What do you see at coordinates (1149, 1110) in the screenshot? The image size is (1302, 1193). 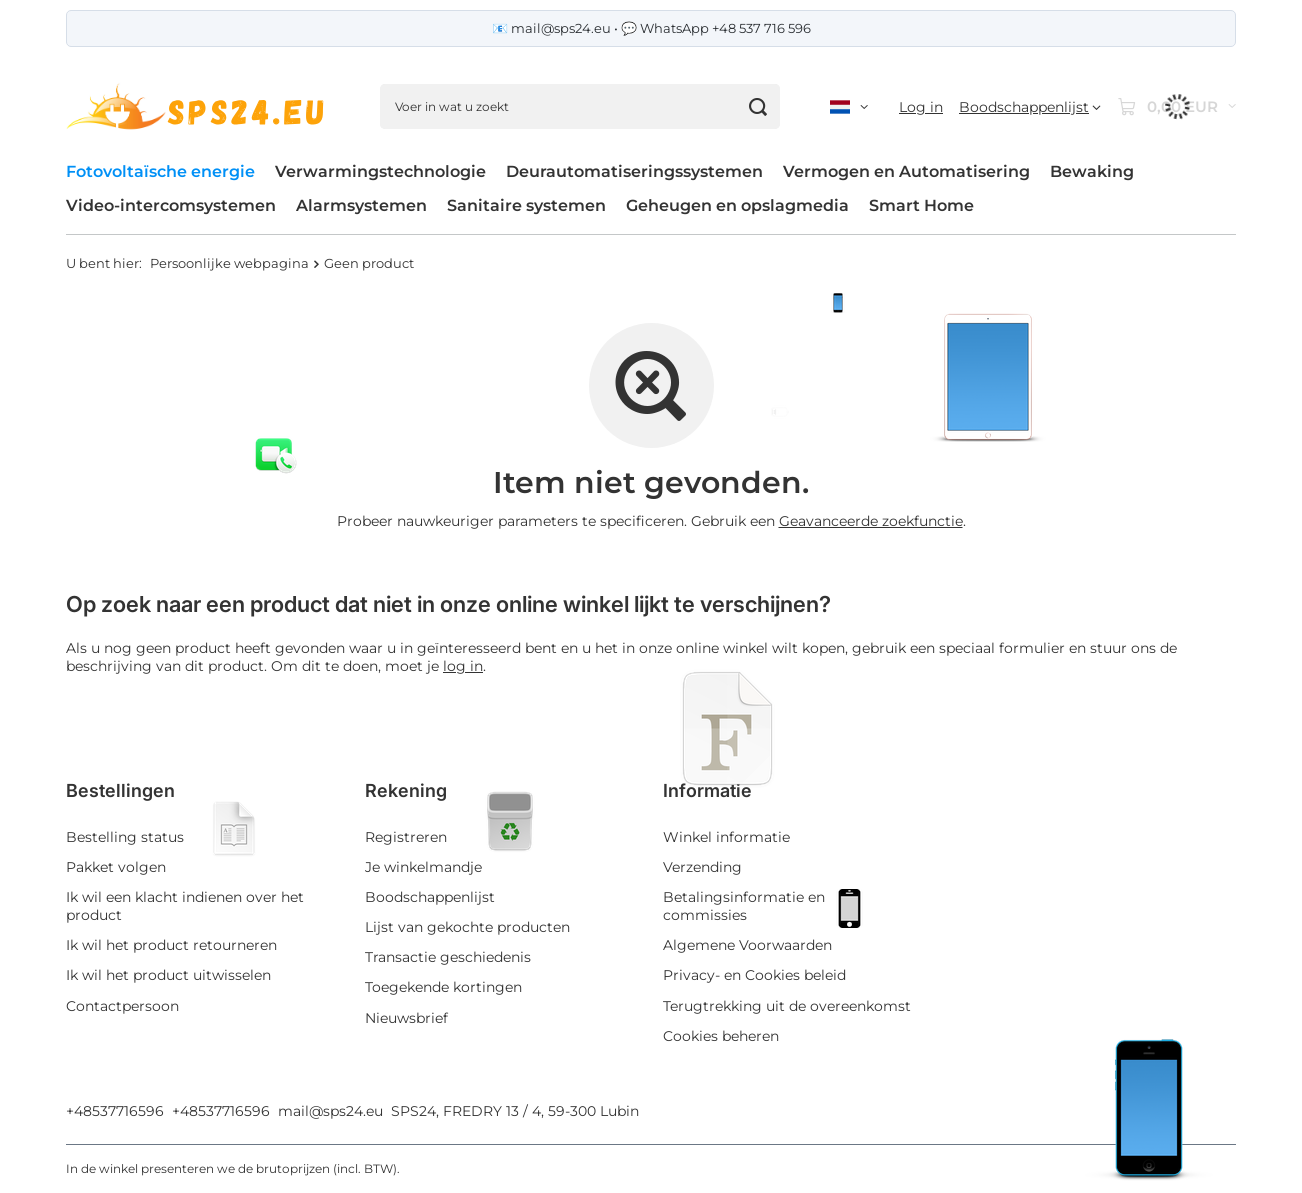 I see `iPhone 5c device icon for system identification` at bounding box center [1149, 1110].